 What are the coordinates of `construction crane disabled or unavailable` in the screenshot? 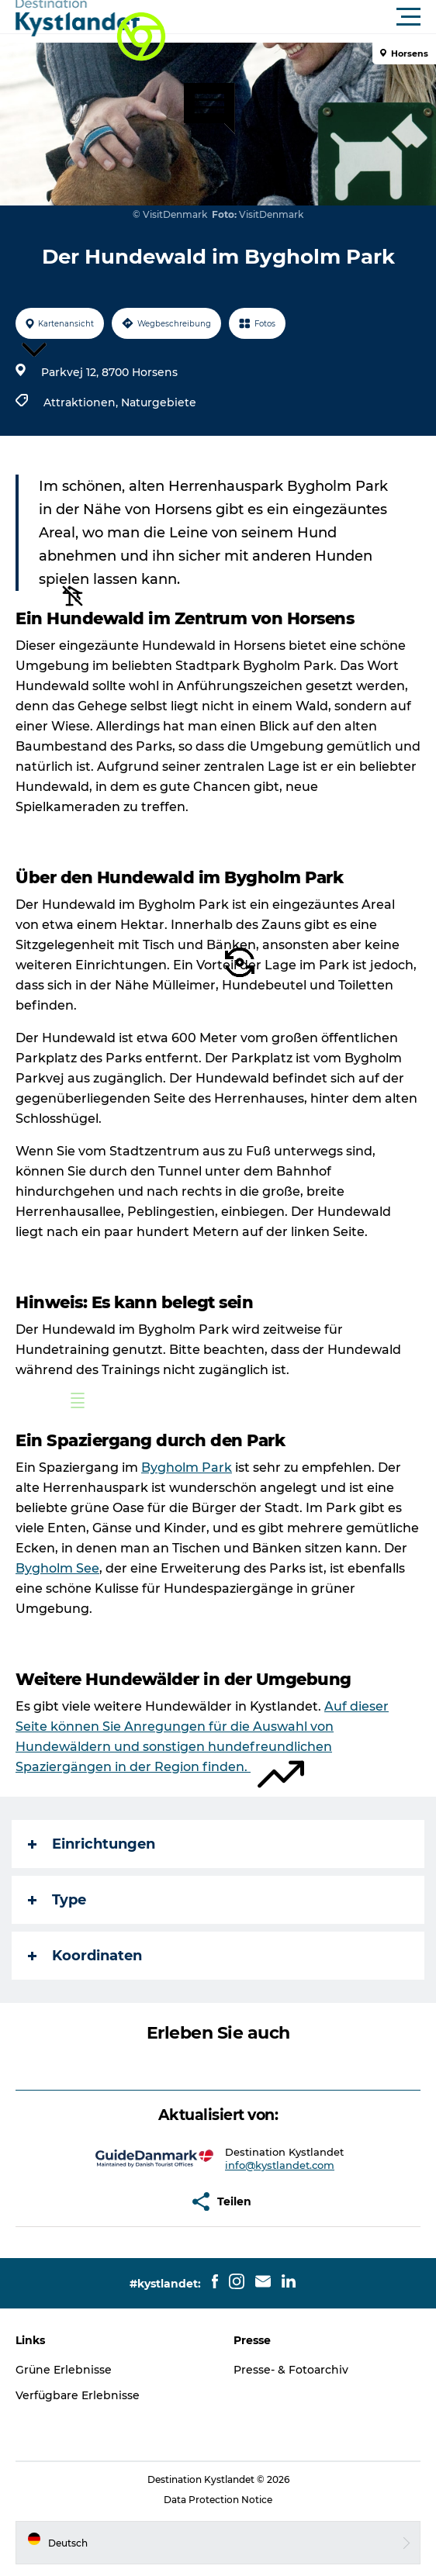 It's located at (72, 596).